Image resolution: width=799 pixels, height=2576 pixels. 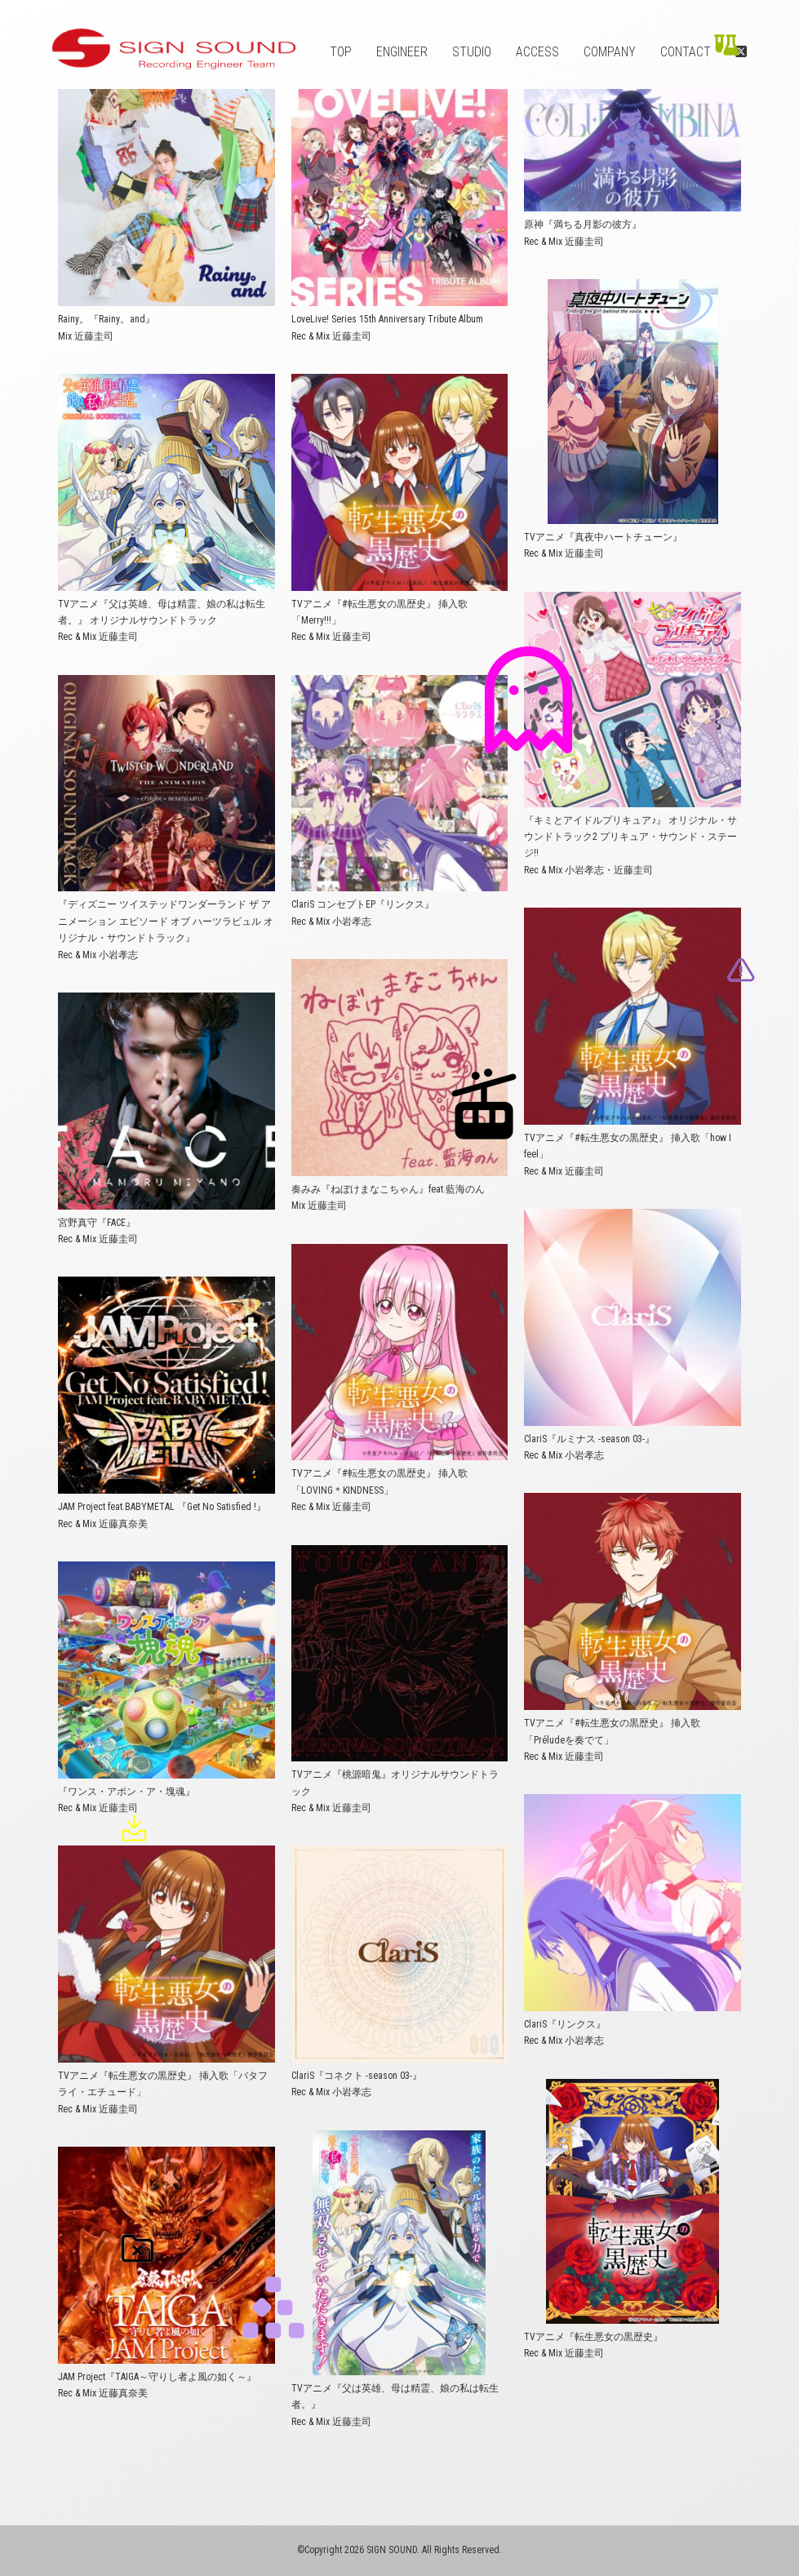 I want to click on delete a folder, so click(x=137, y=2249).